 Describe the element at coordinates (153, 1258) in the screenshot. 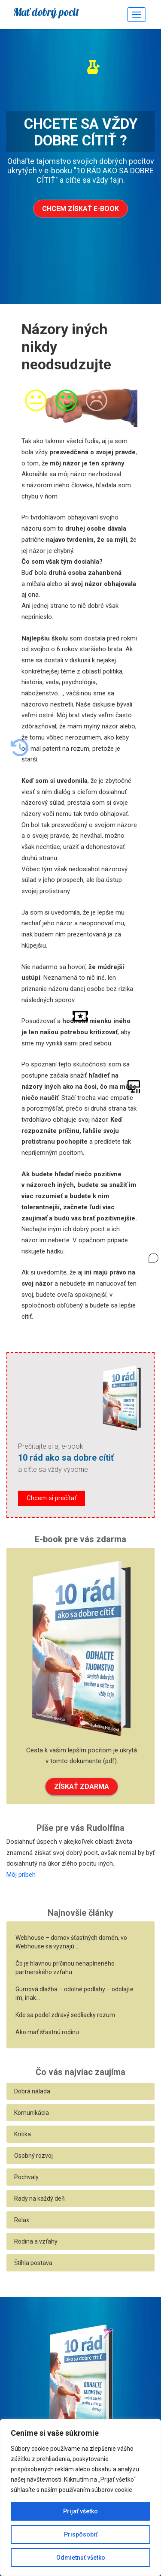

I see `open chat or messaging` at that location.